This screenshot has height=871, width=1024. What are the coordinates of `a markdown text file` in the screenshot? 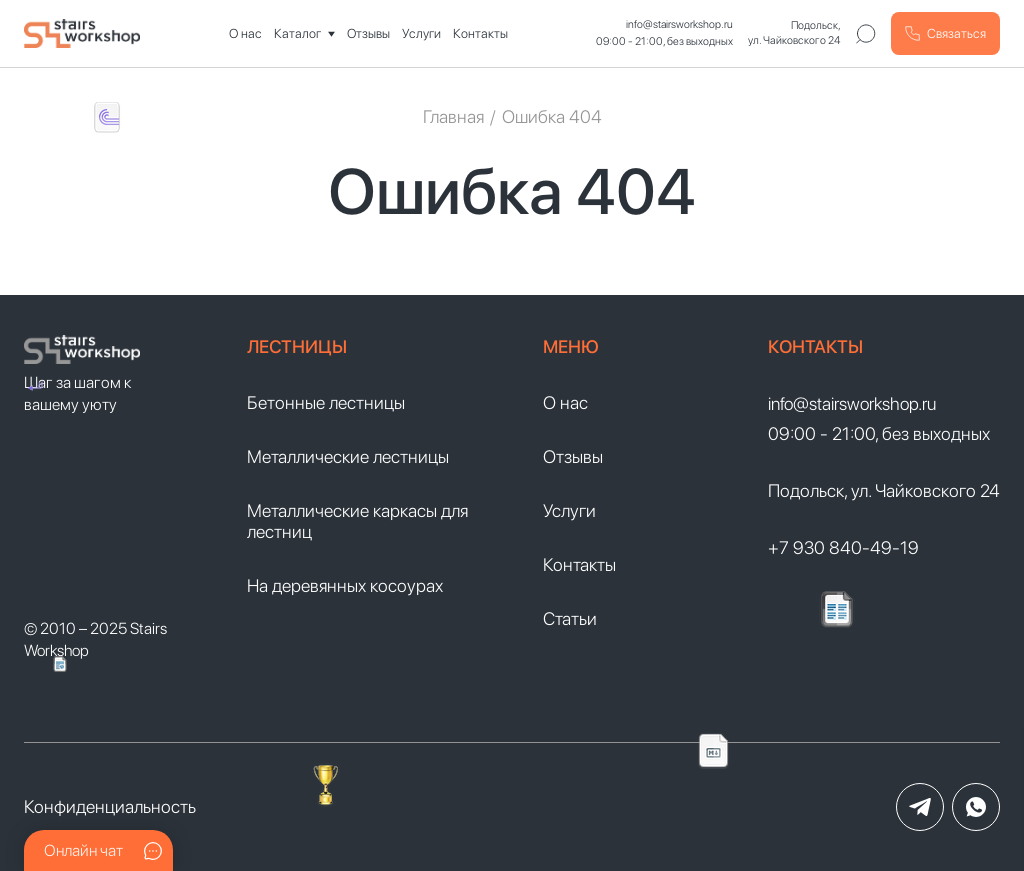 It's located at (713, 750).